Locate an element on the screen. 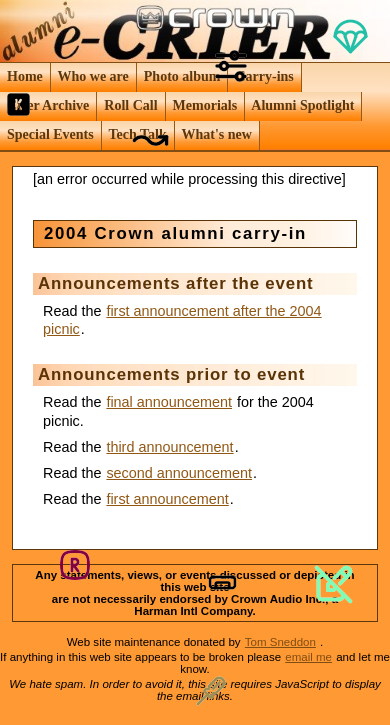  keyboard shortcut indicator for the letter K is located at coordinates (18, 104).